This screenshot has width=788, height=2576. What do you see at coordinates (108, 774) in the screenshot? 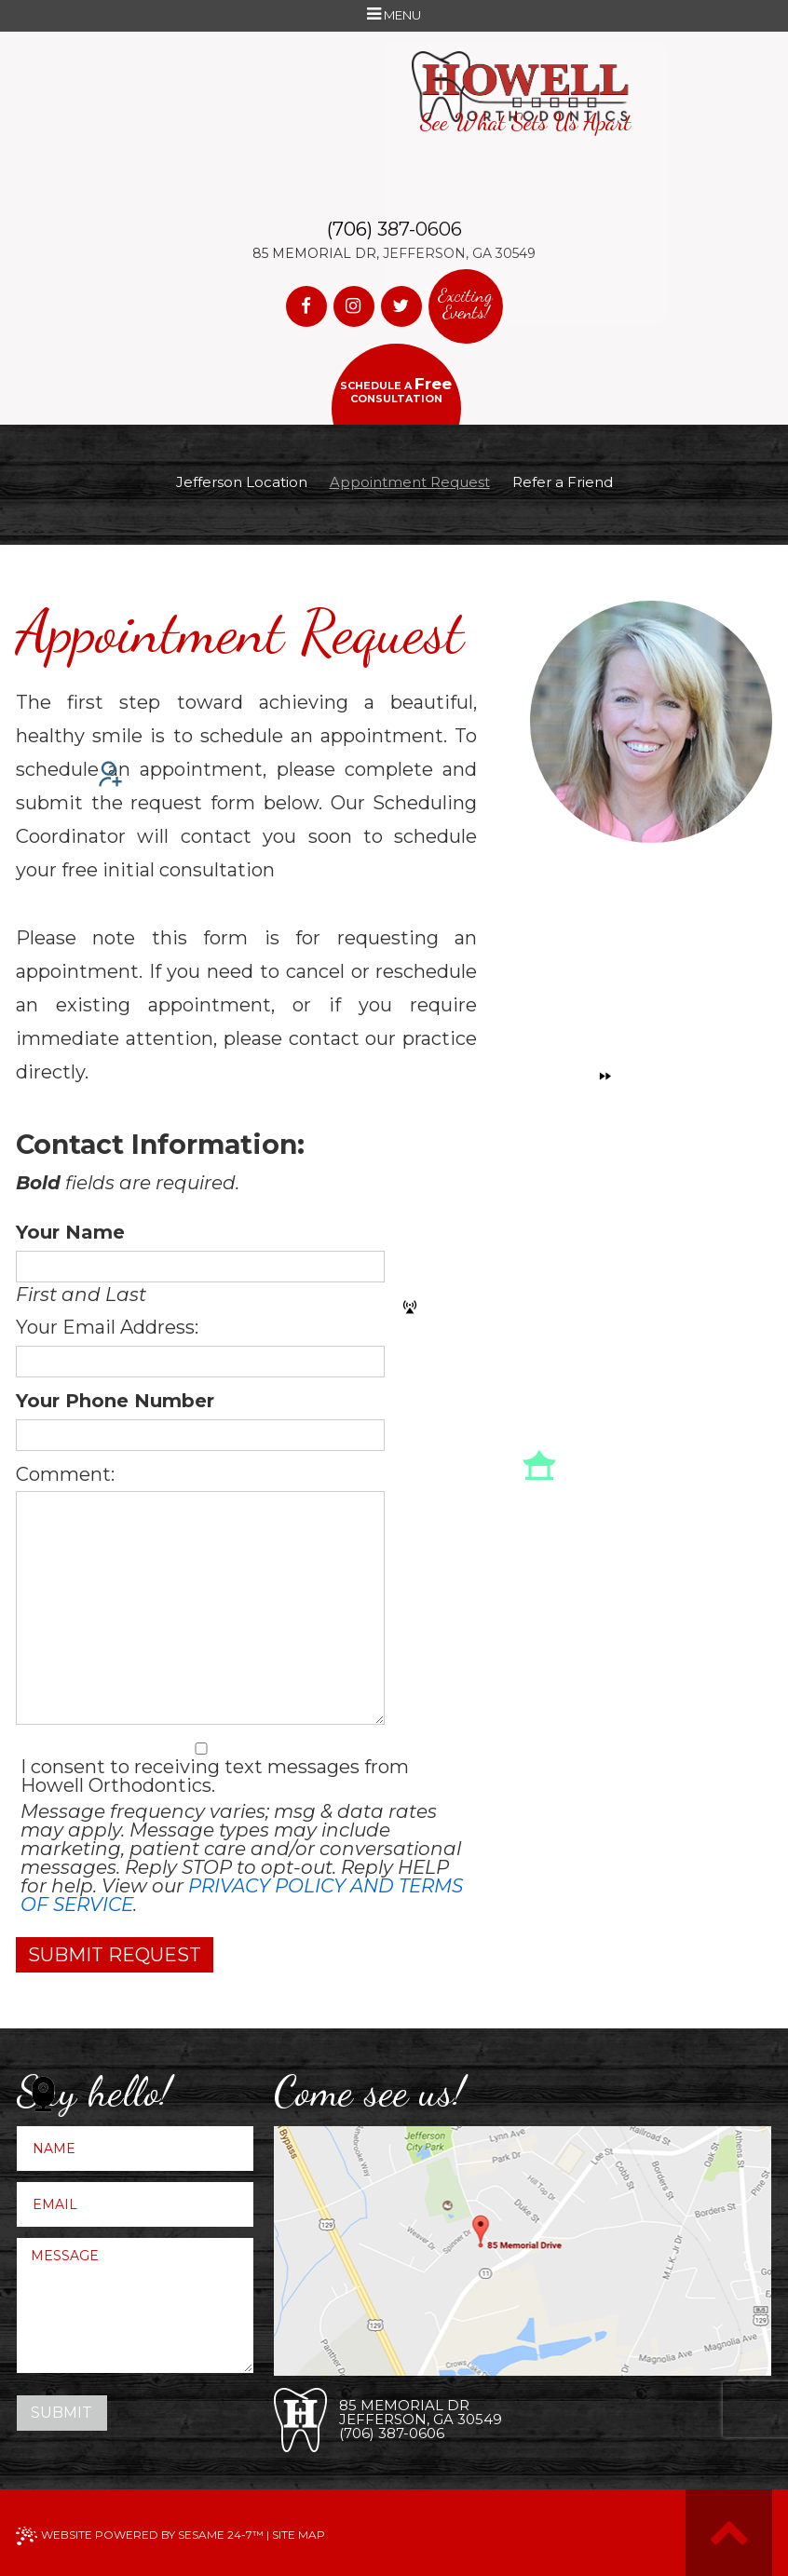
I see `add a new user or contact` at bounding box center [108, 774].